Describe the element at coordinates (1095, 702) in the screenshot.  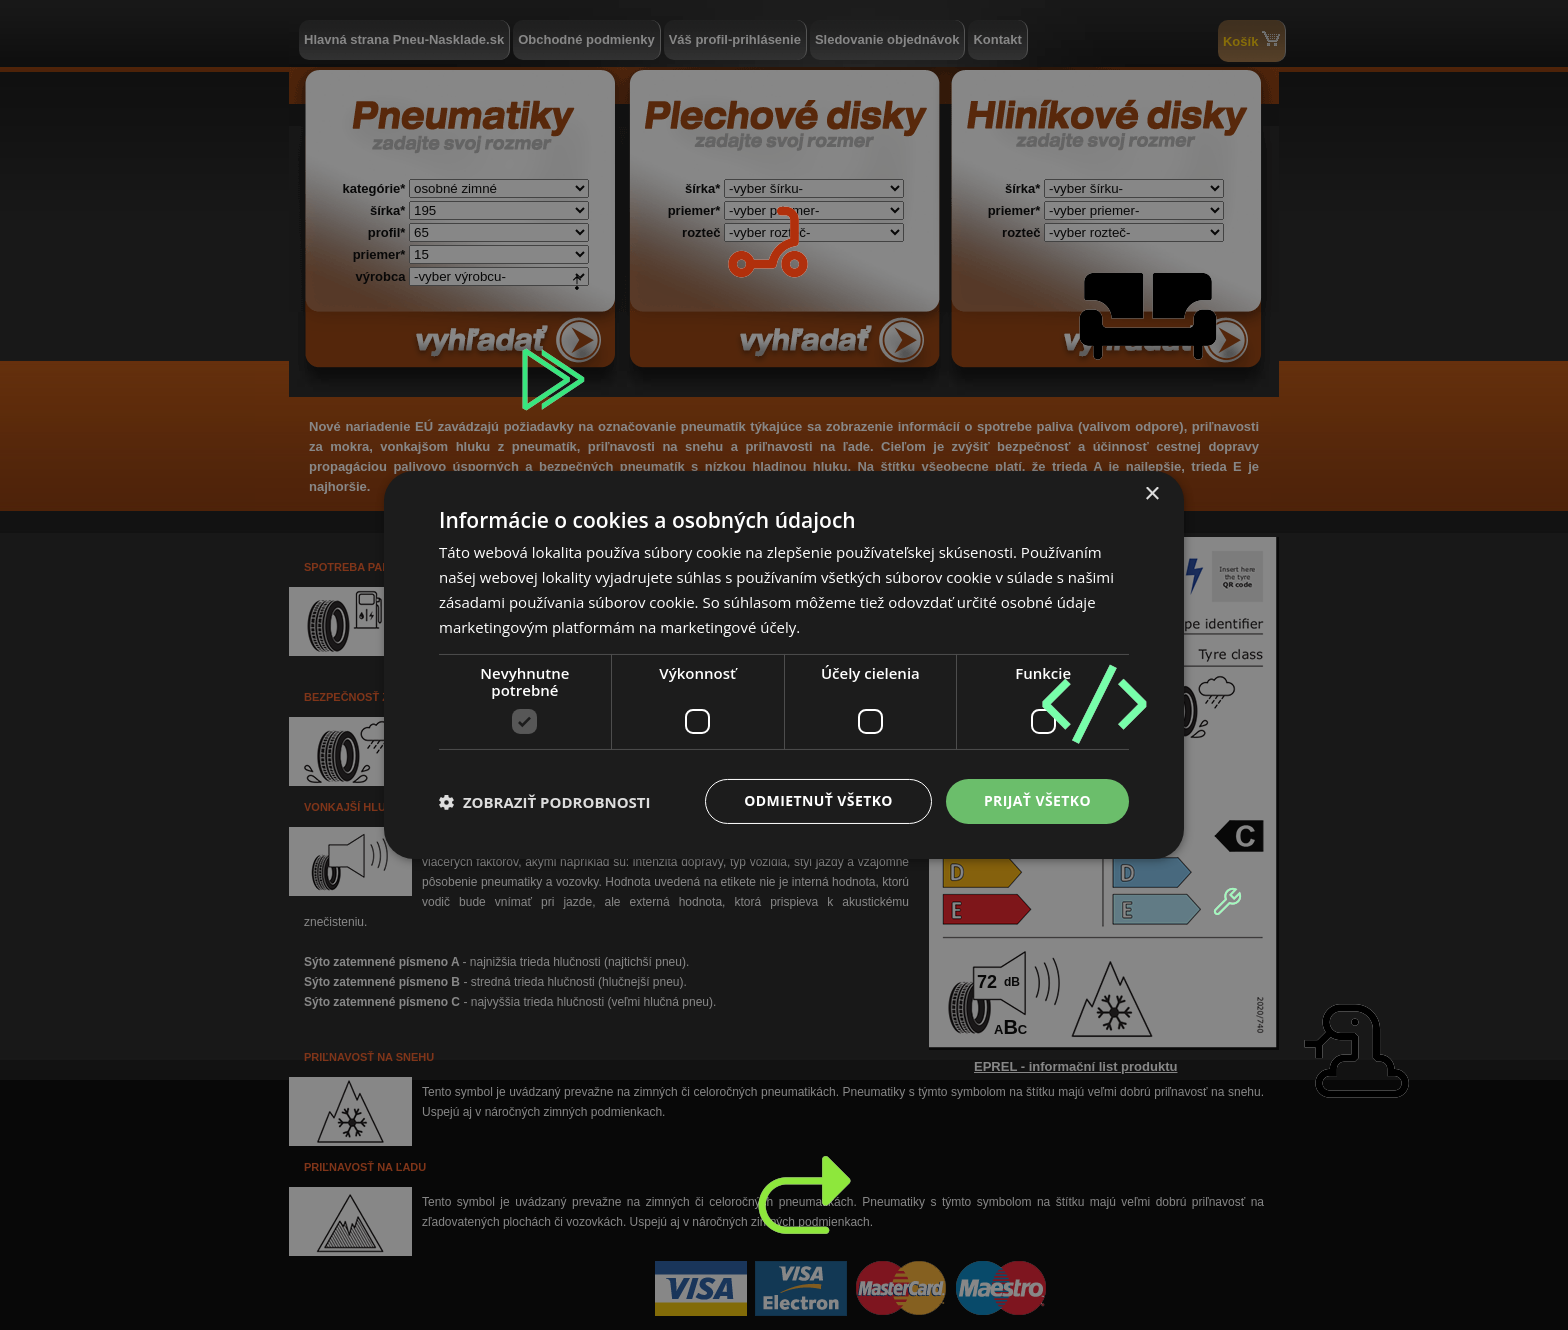
I see `view or edit source code` at that location.